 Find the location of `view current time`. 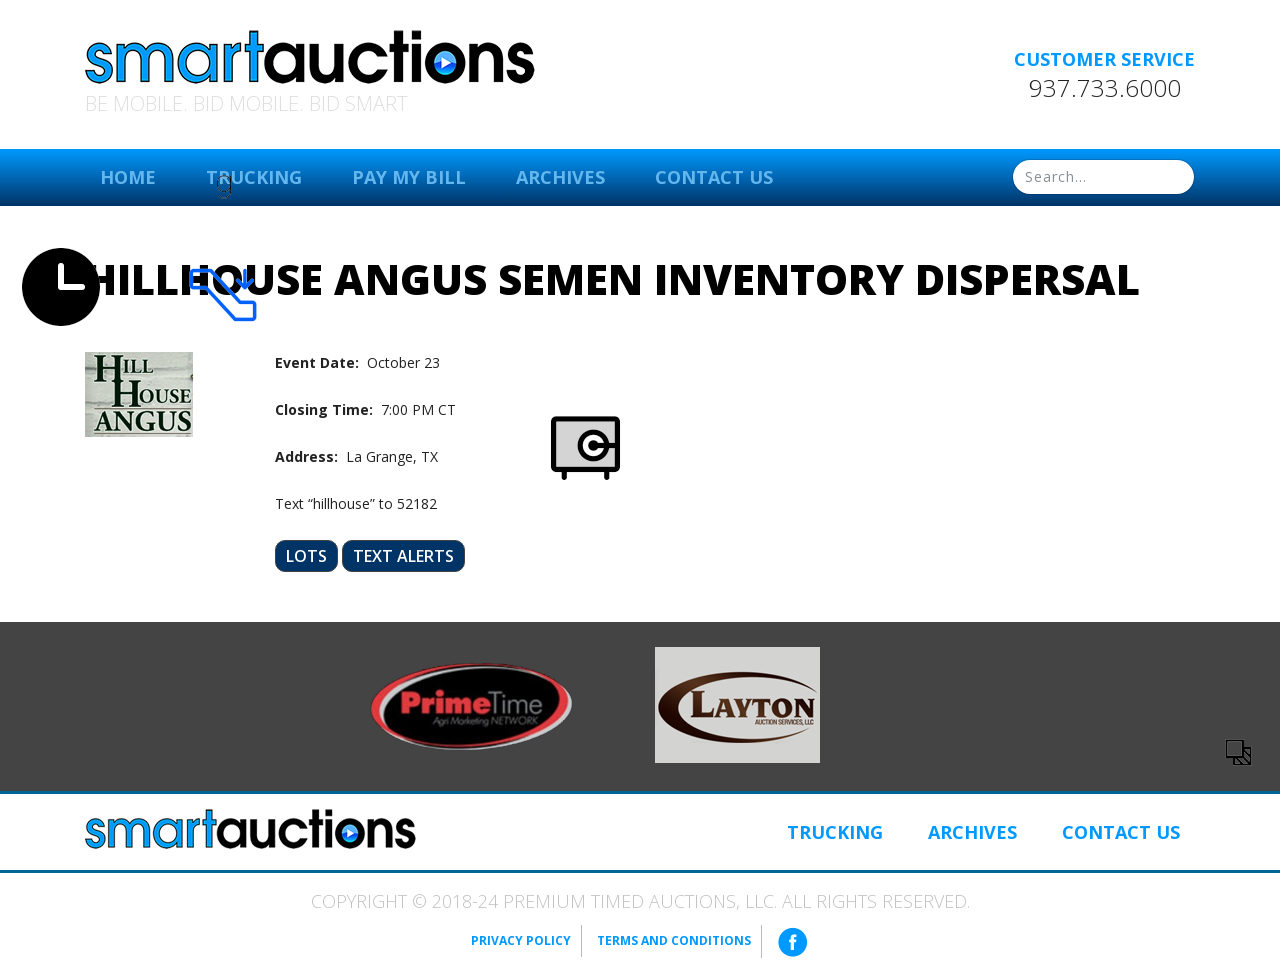

view current time is located at coordinates (61, 287).